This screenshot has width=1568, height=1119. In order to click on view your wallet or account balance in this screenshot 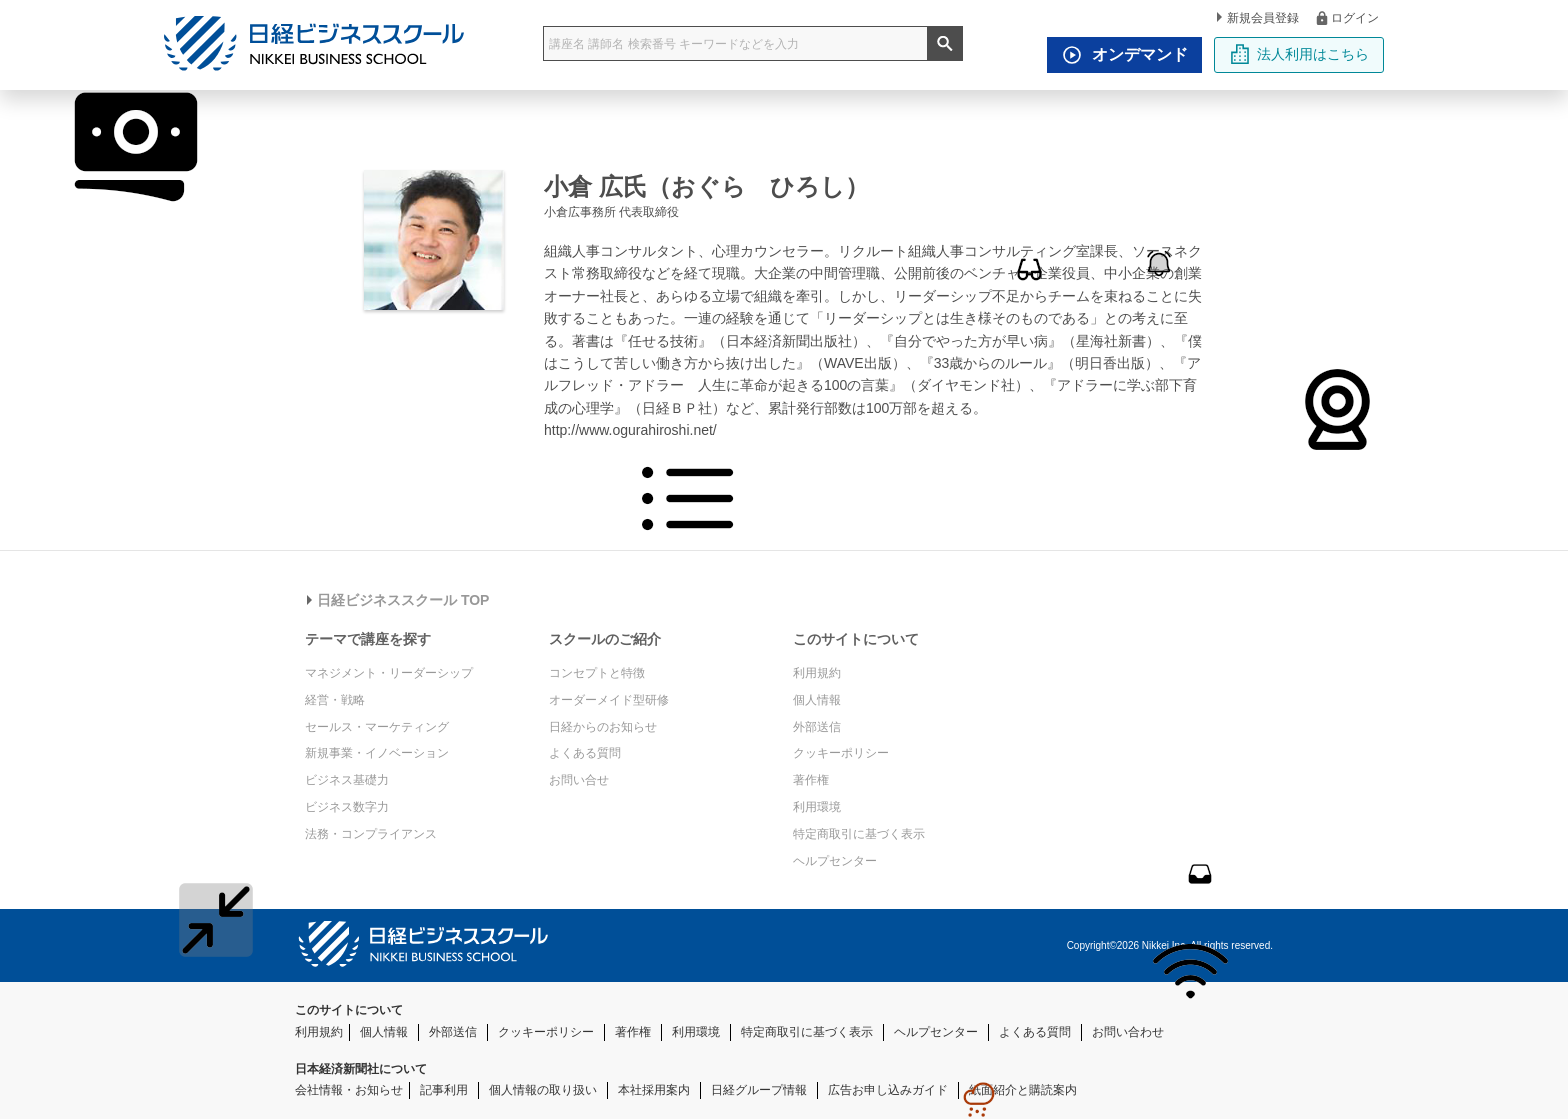, I will do `click(136, 145)`.